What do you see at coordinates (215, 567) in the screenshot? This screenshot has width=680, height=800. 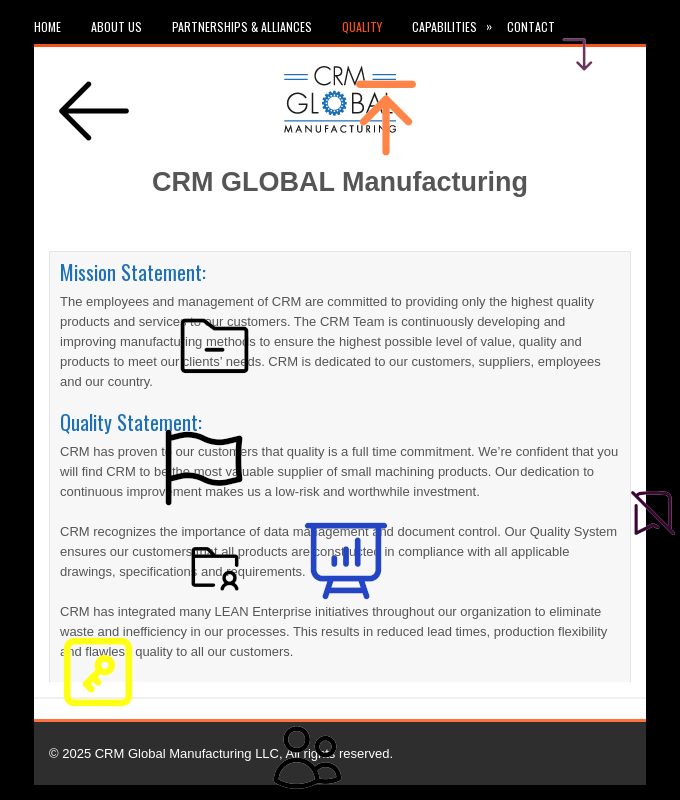 I see `access user profile folder` at bounding box center [215, 567].